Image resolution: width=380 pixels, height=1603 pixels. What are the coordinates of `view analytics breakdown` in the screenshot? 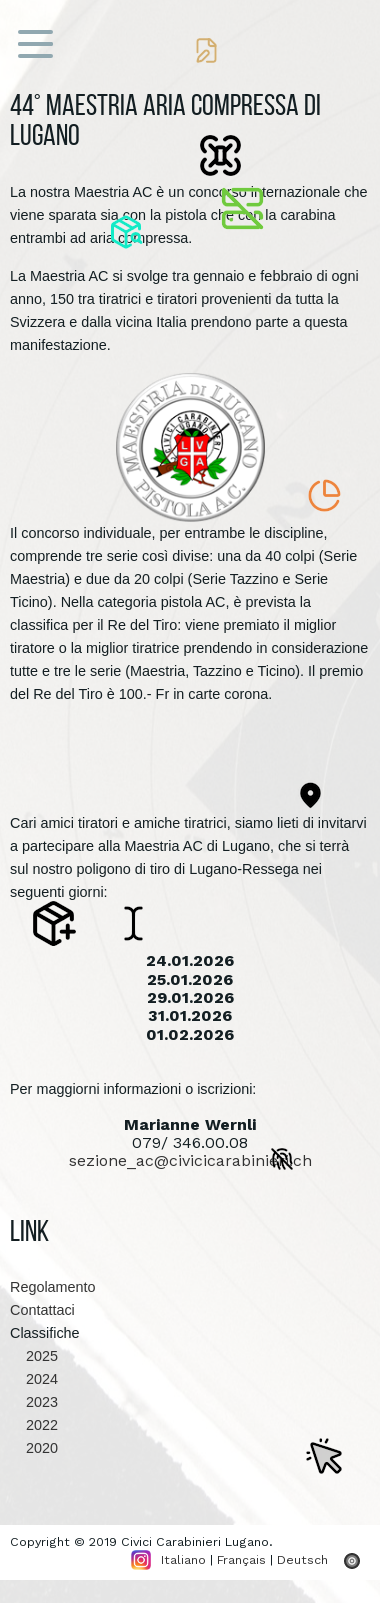 It's located at (324, 495).